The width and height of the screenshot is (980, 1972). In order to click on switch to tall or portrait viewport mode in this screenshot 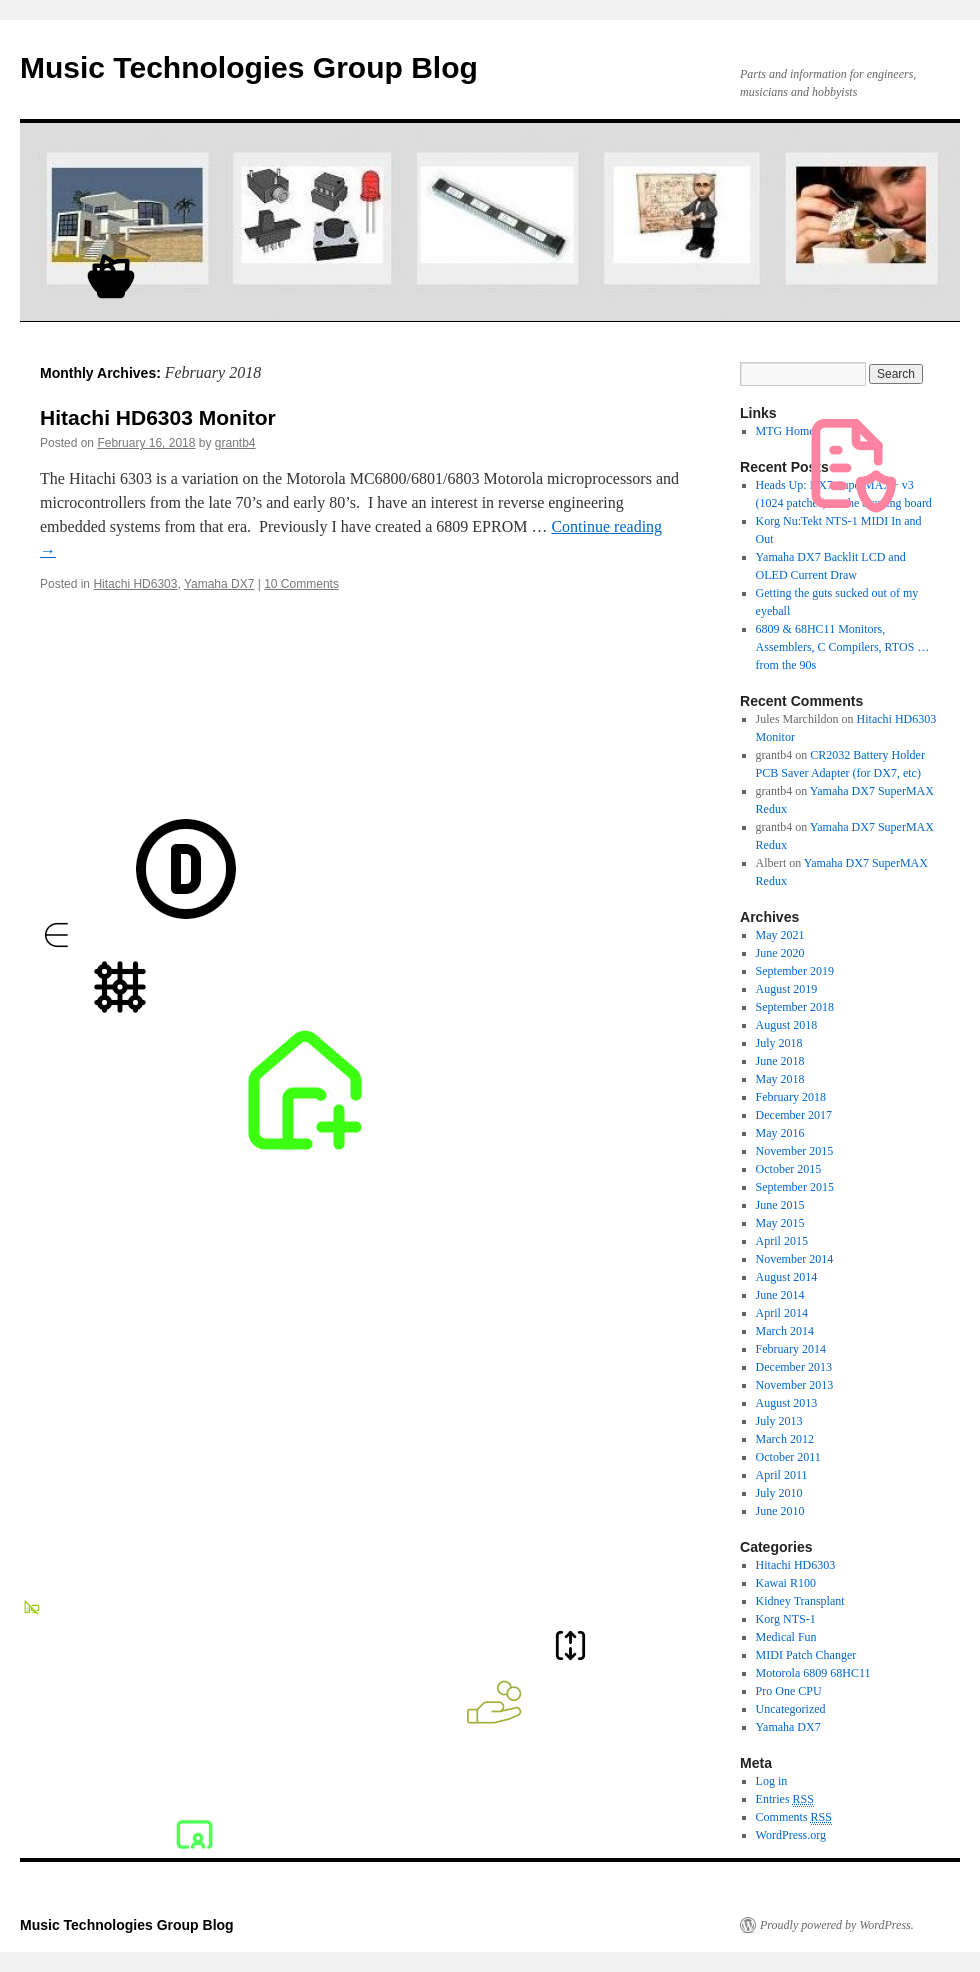, I will do `click(570, 1645)`.